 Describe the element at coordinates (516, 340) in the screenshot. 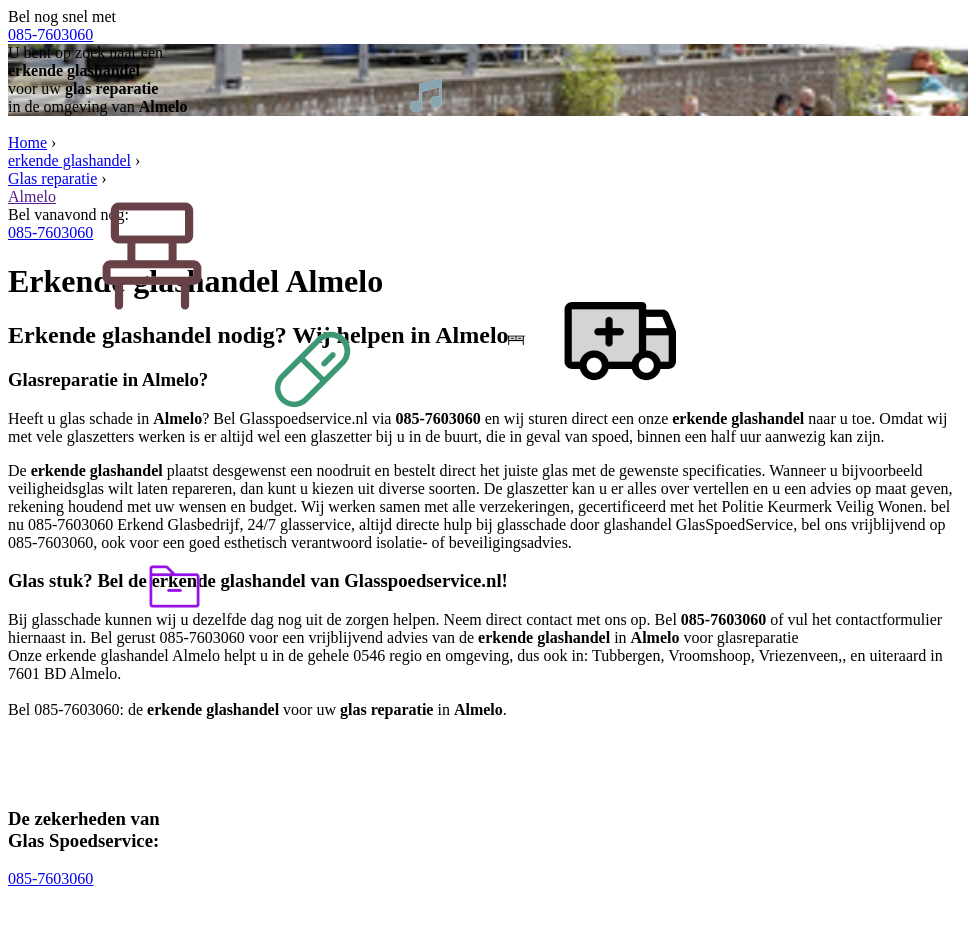

I see `access workspace or office settings` at that location.